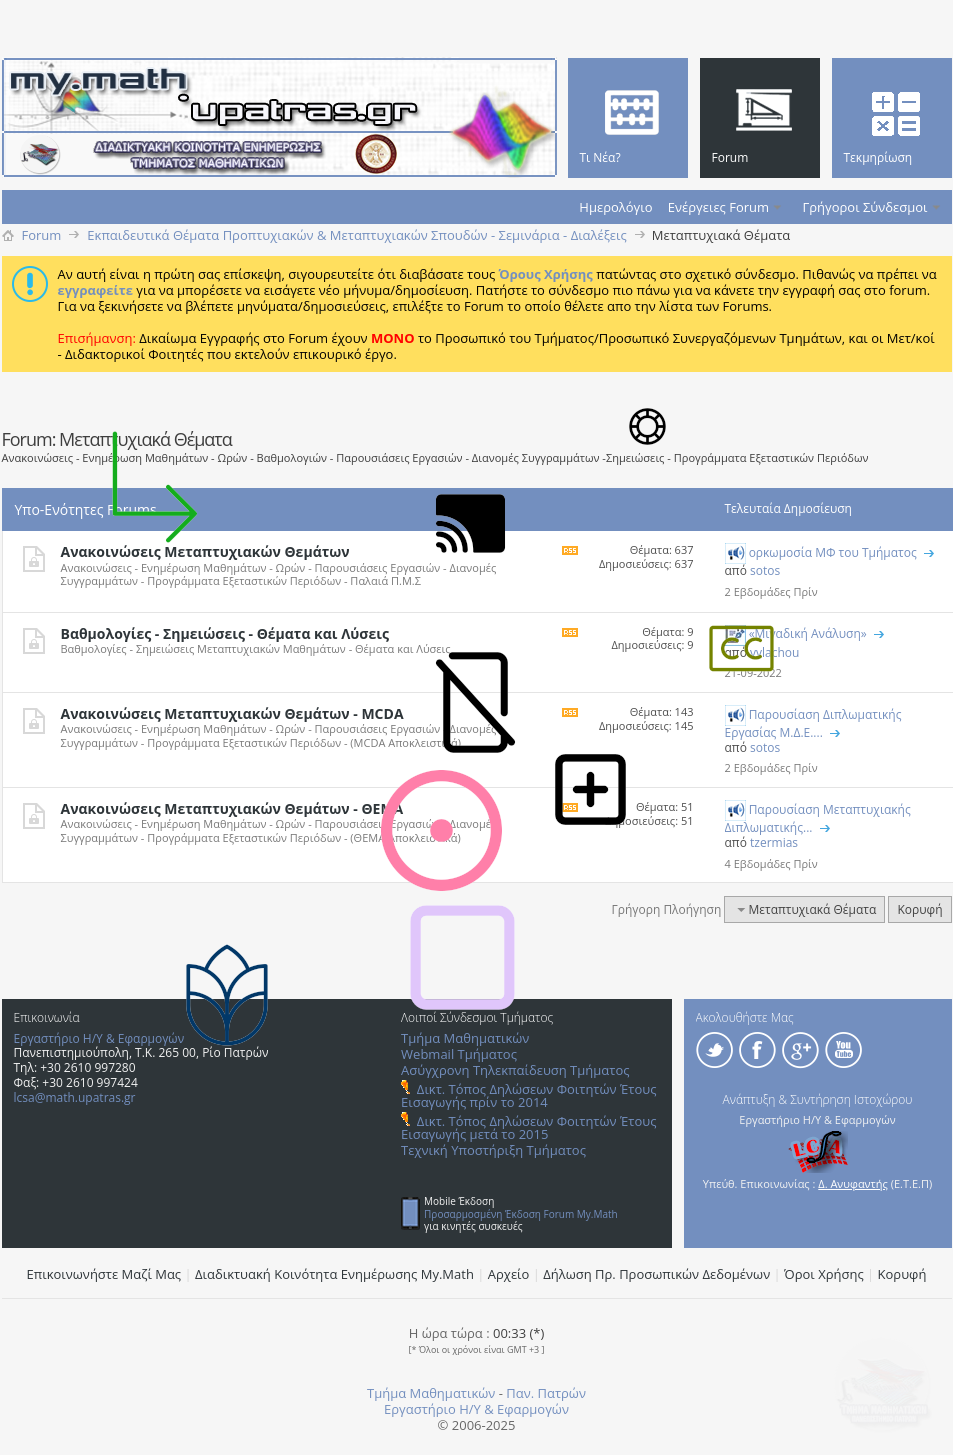 The image size is (953, 1455). Describe the element at coordinates (227, 997) in the screenshot. I see `indicates grain or wheat content in food items` at that location.